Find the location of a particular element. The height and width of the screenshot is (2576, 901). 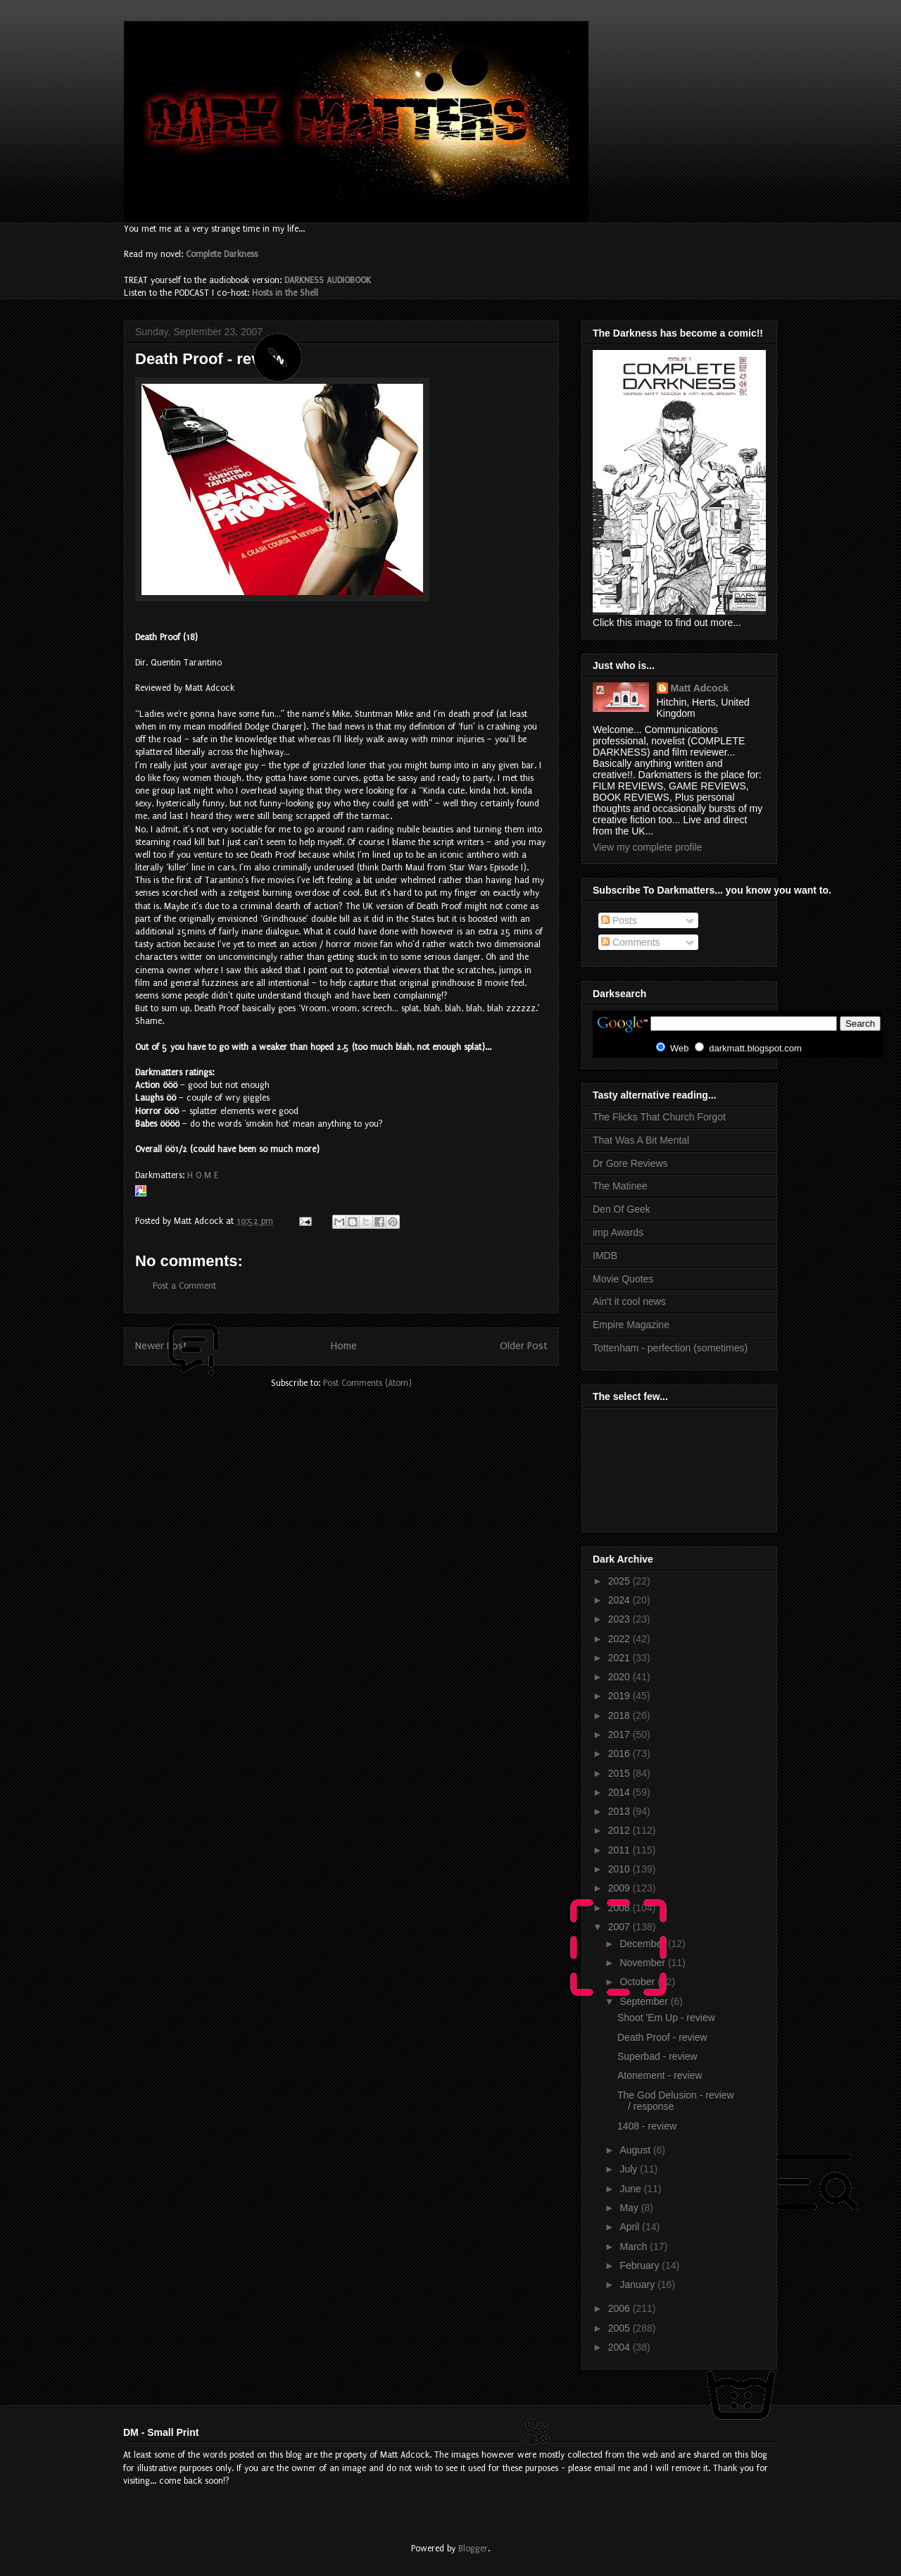

message requires attention or action is located at coordinates (194, 1347).